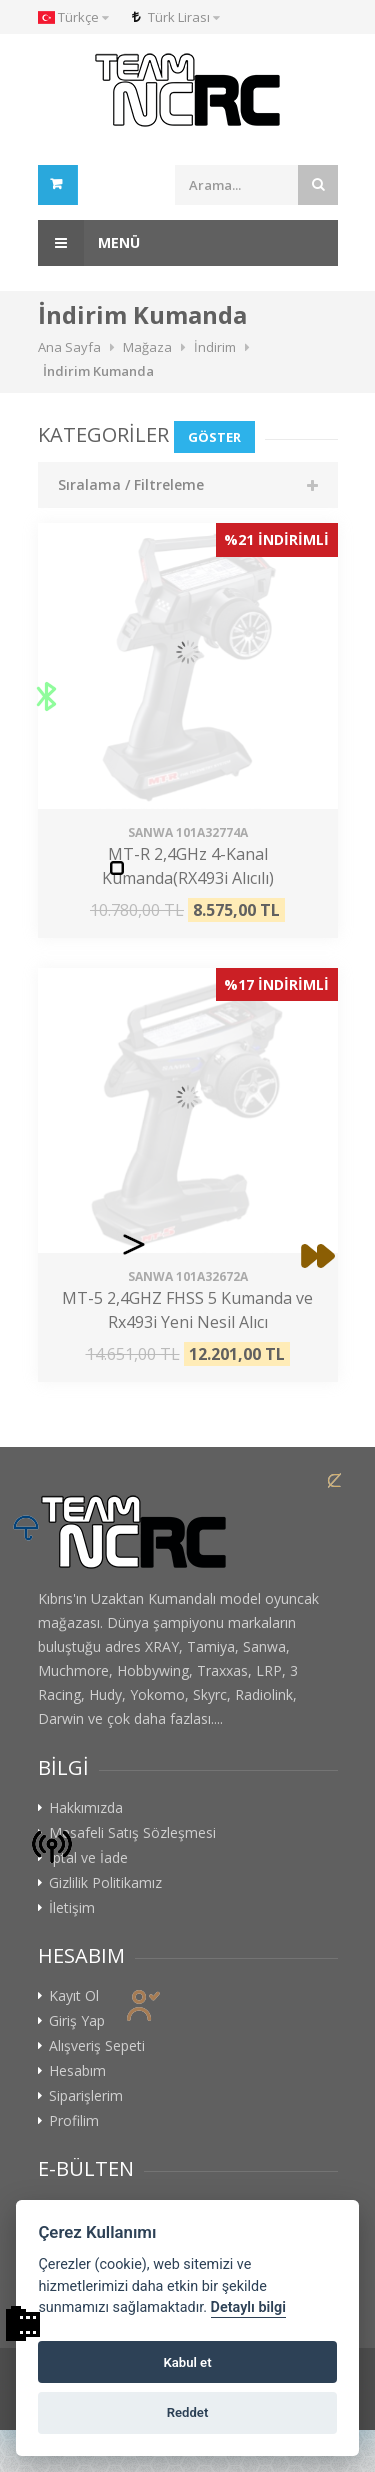 This screenshot has height=2472, width=375. I want to click on view weather protection or rain forecast, so click(26, 1528).